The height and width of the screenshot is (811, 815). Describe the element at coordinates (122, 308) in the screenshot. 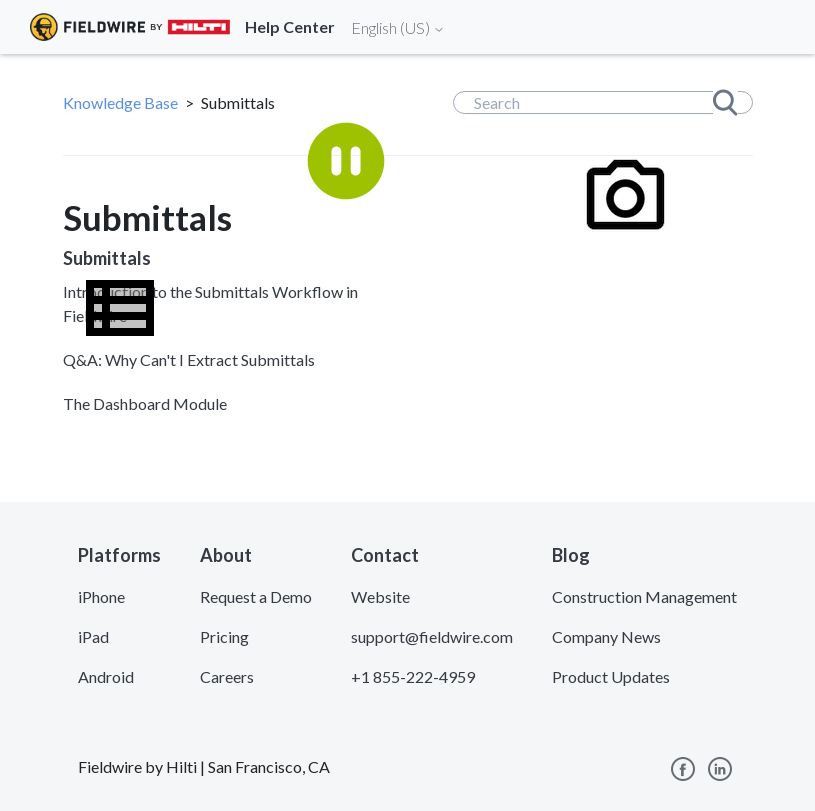

I see `switch to list view` at that location.